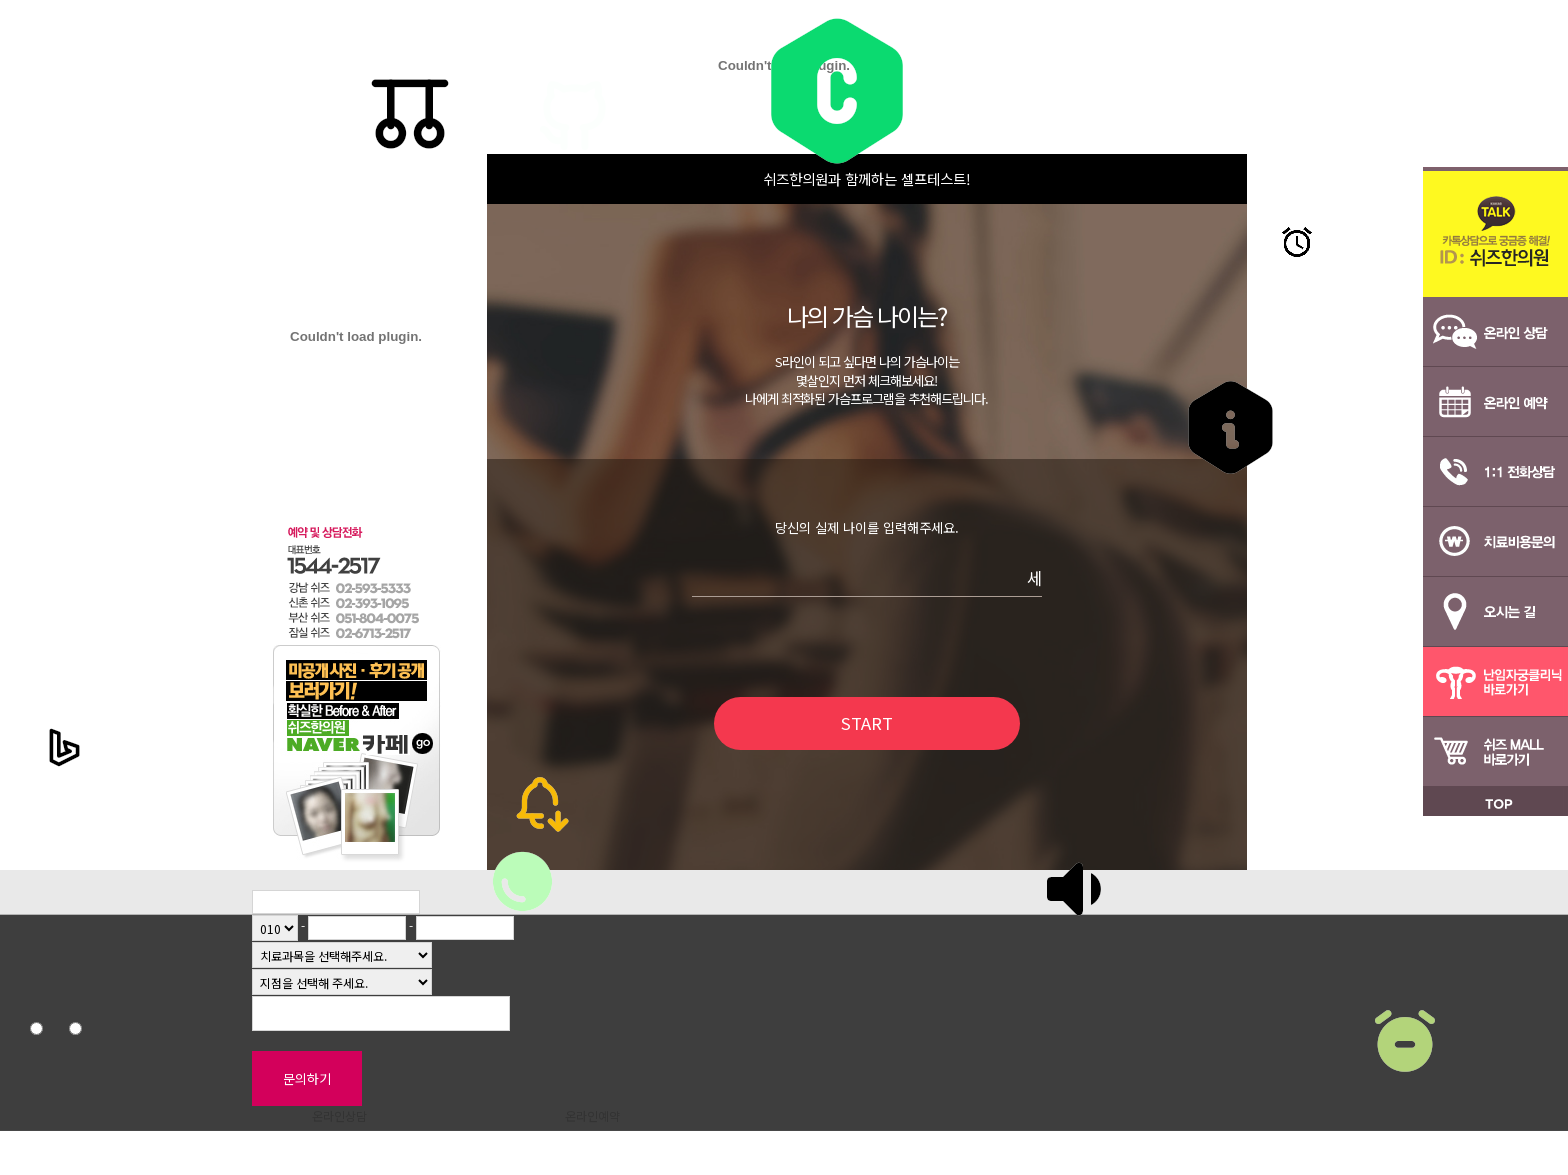  What do you see at coordinates (540, 803) in the screenshot?
I see `download notifications` at bounding box center [540, 803].